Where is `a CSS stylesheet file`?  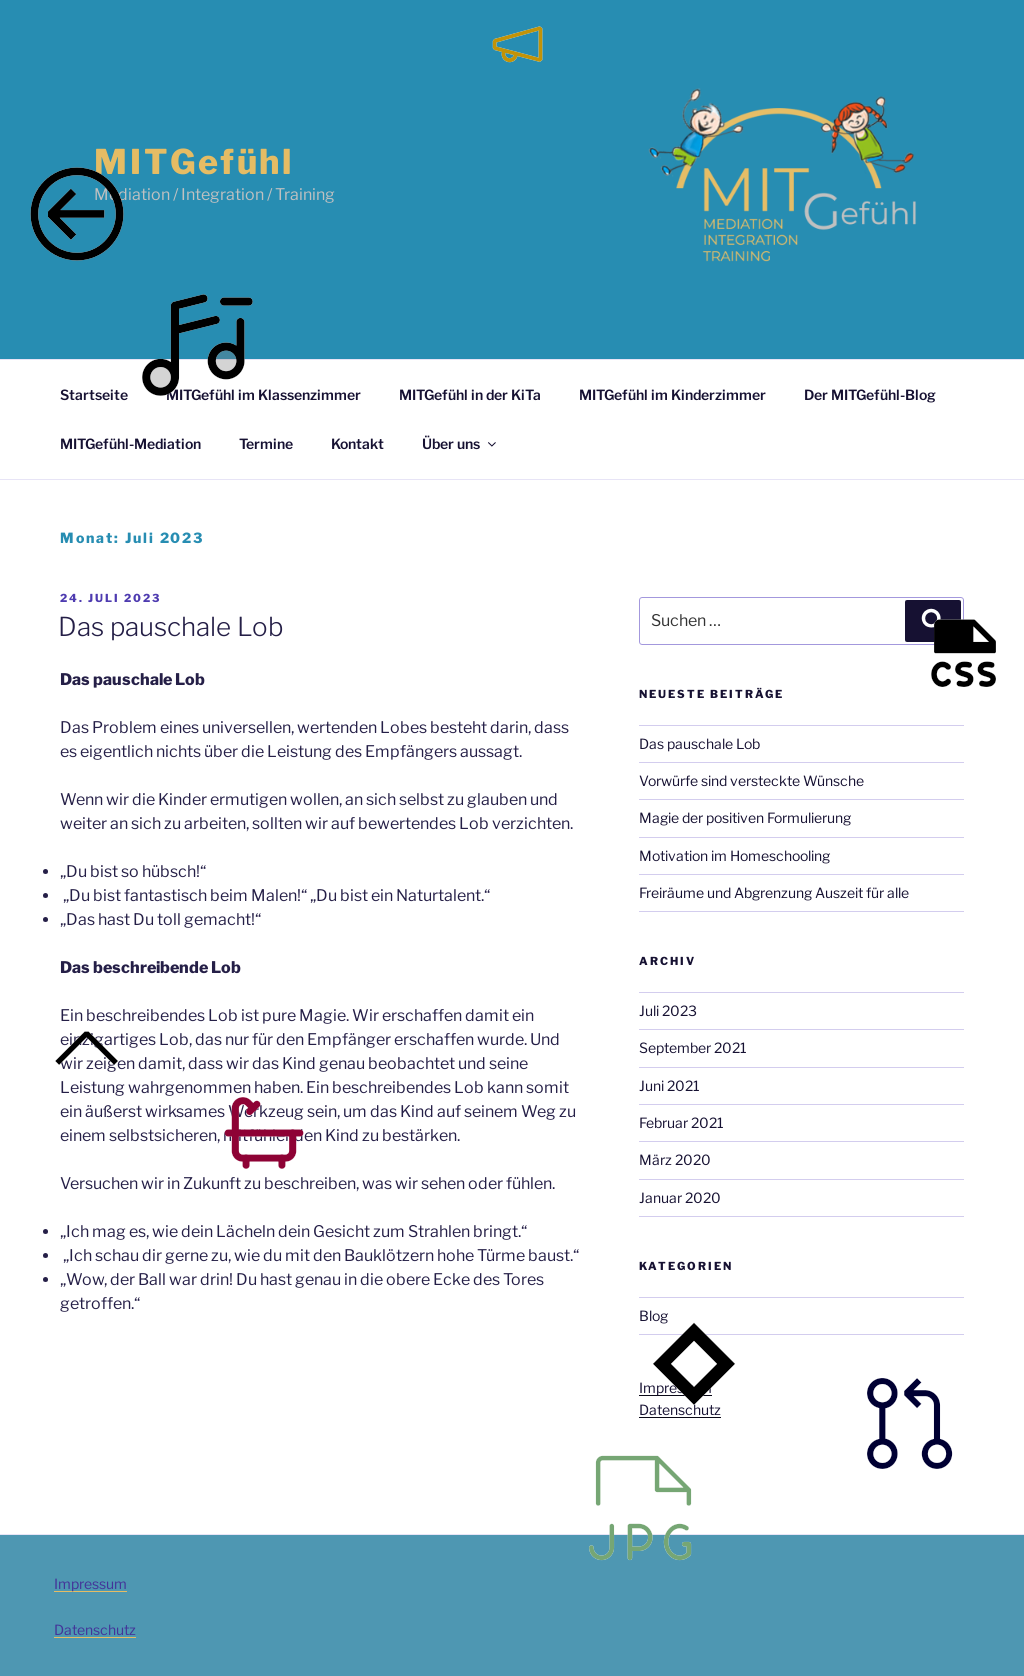 a CSS stylesheet file is located at coordinates (965, 656).